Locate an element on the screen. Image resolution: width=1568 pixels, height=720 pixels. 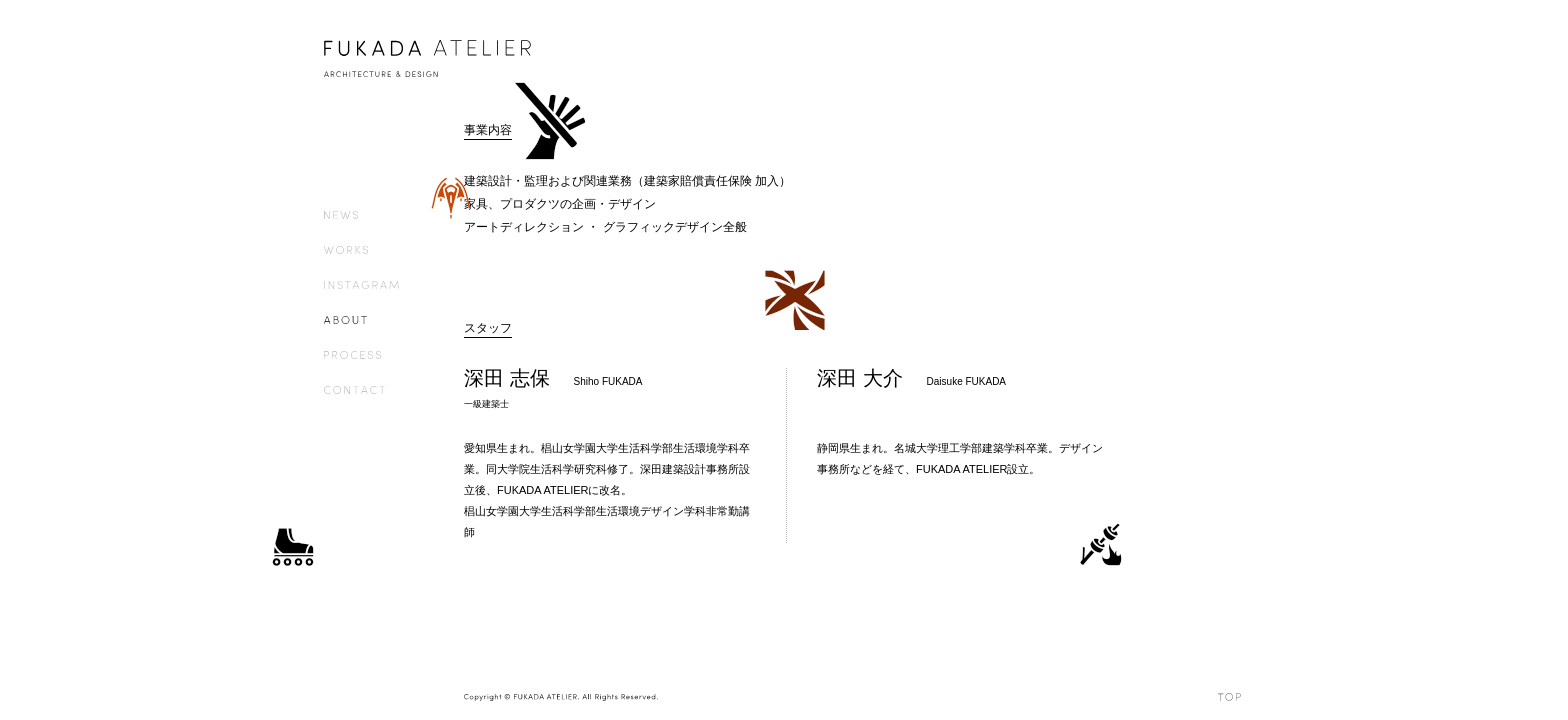
roast marshmallows over a campfire is located at coordinates (1100, 544).